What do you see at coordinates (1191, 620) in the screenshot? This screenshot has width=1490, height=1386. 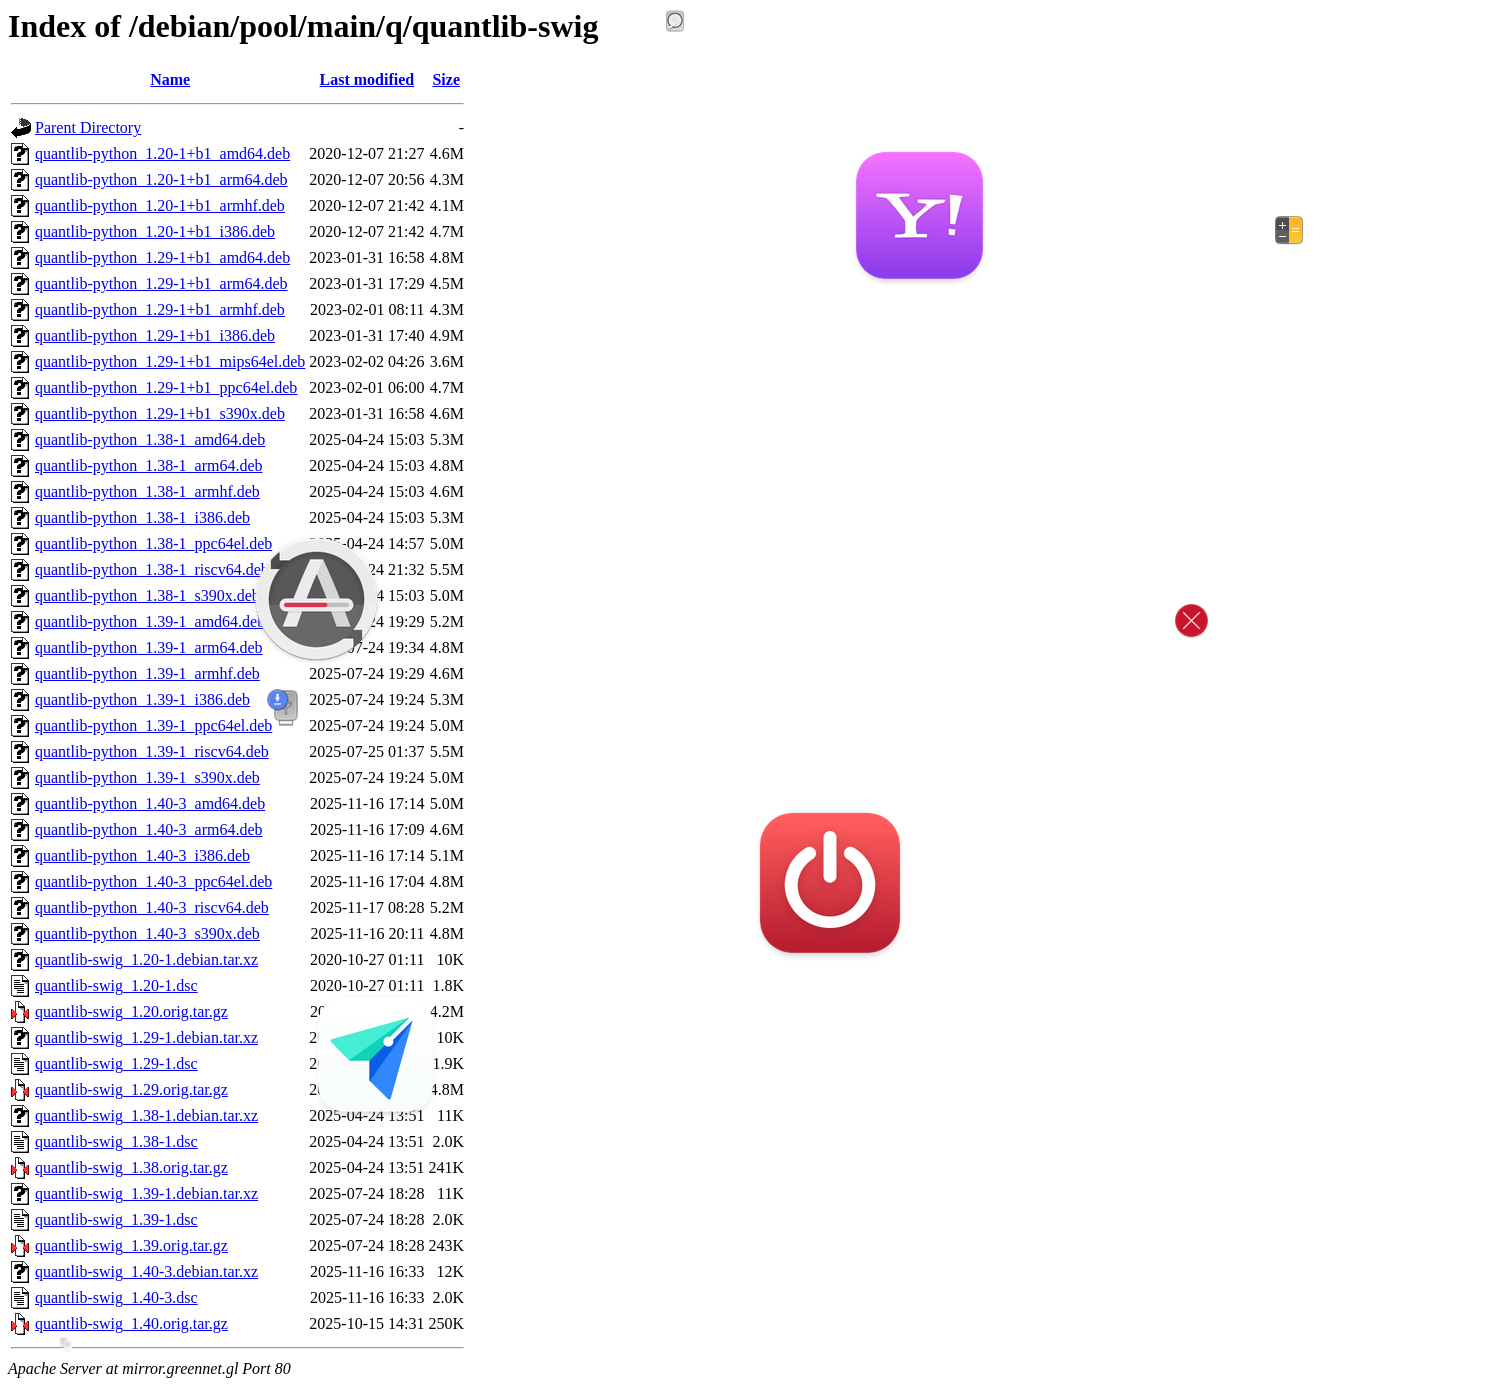 I see `indicates a sync error with a shared file or folder` at bounding box center [1191, 620].